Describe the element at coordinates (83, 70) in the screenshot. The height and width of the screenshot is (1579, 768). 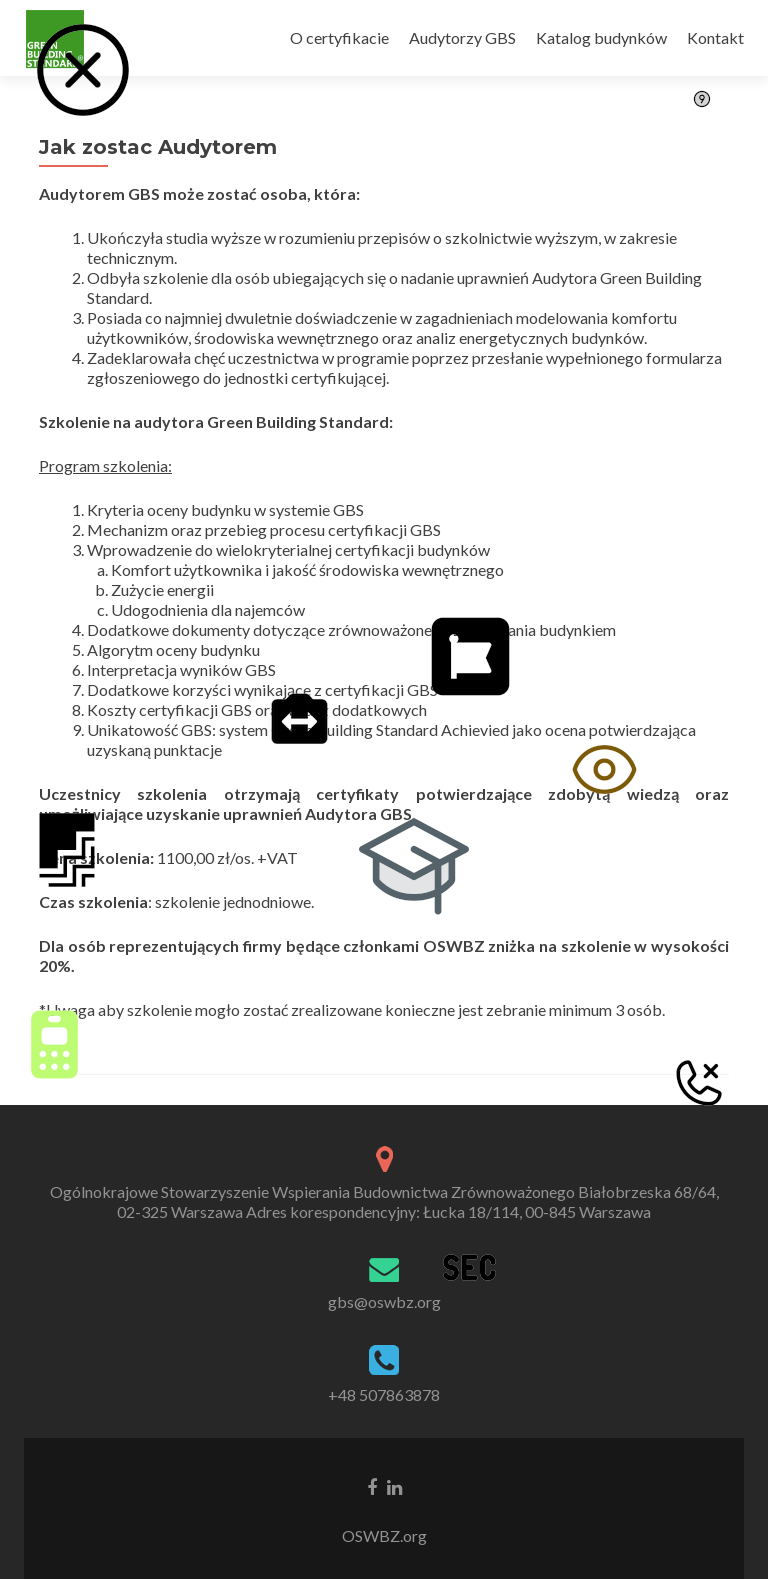
I see `close or dismiss a dialog` at that location.